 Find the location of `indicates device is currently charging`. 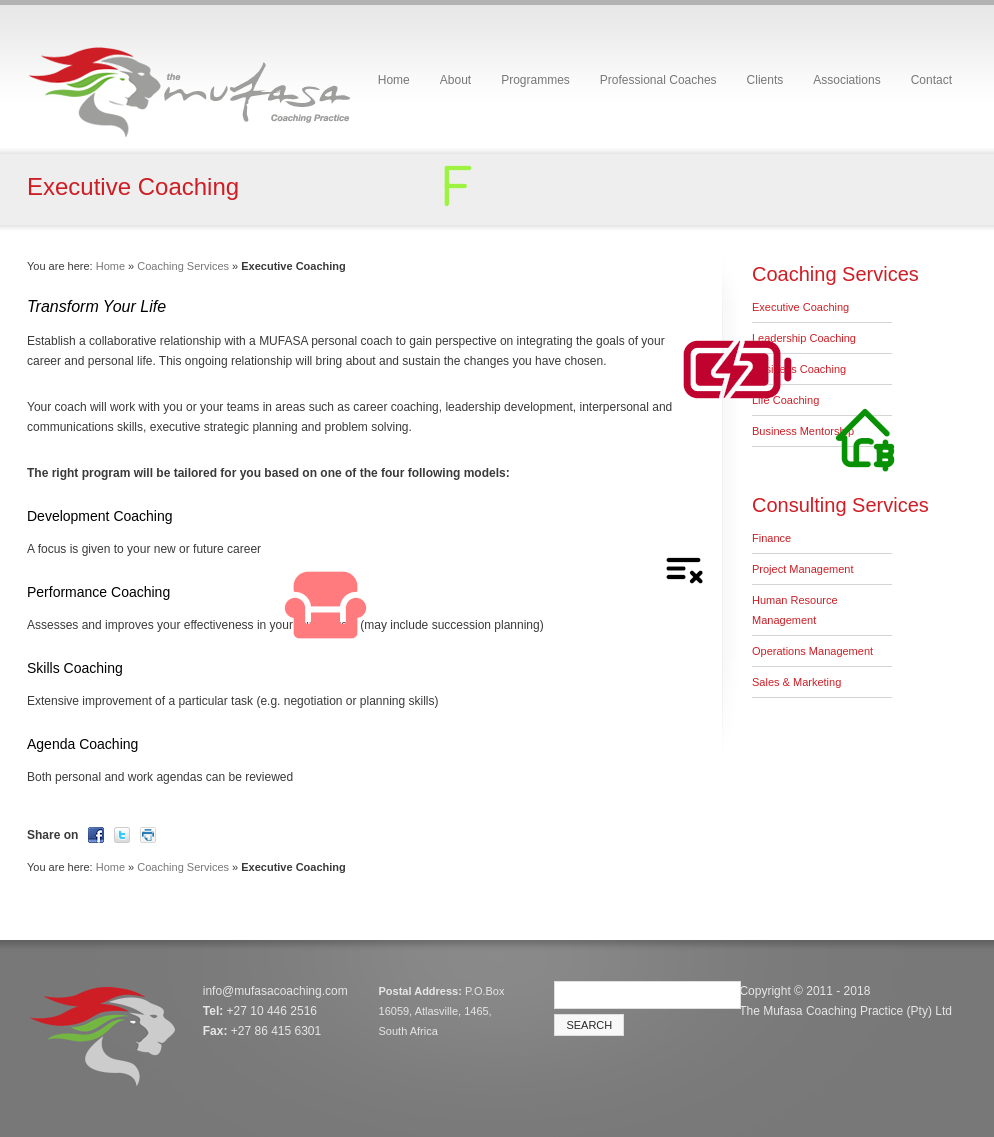

indicates device is currently charging is located at coordinates (737, 369).